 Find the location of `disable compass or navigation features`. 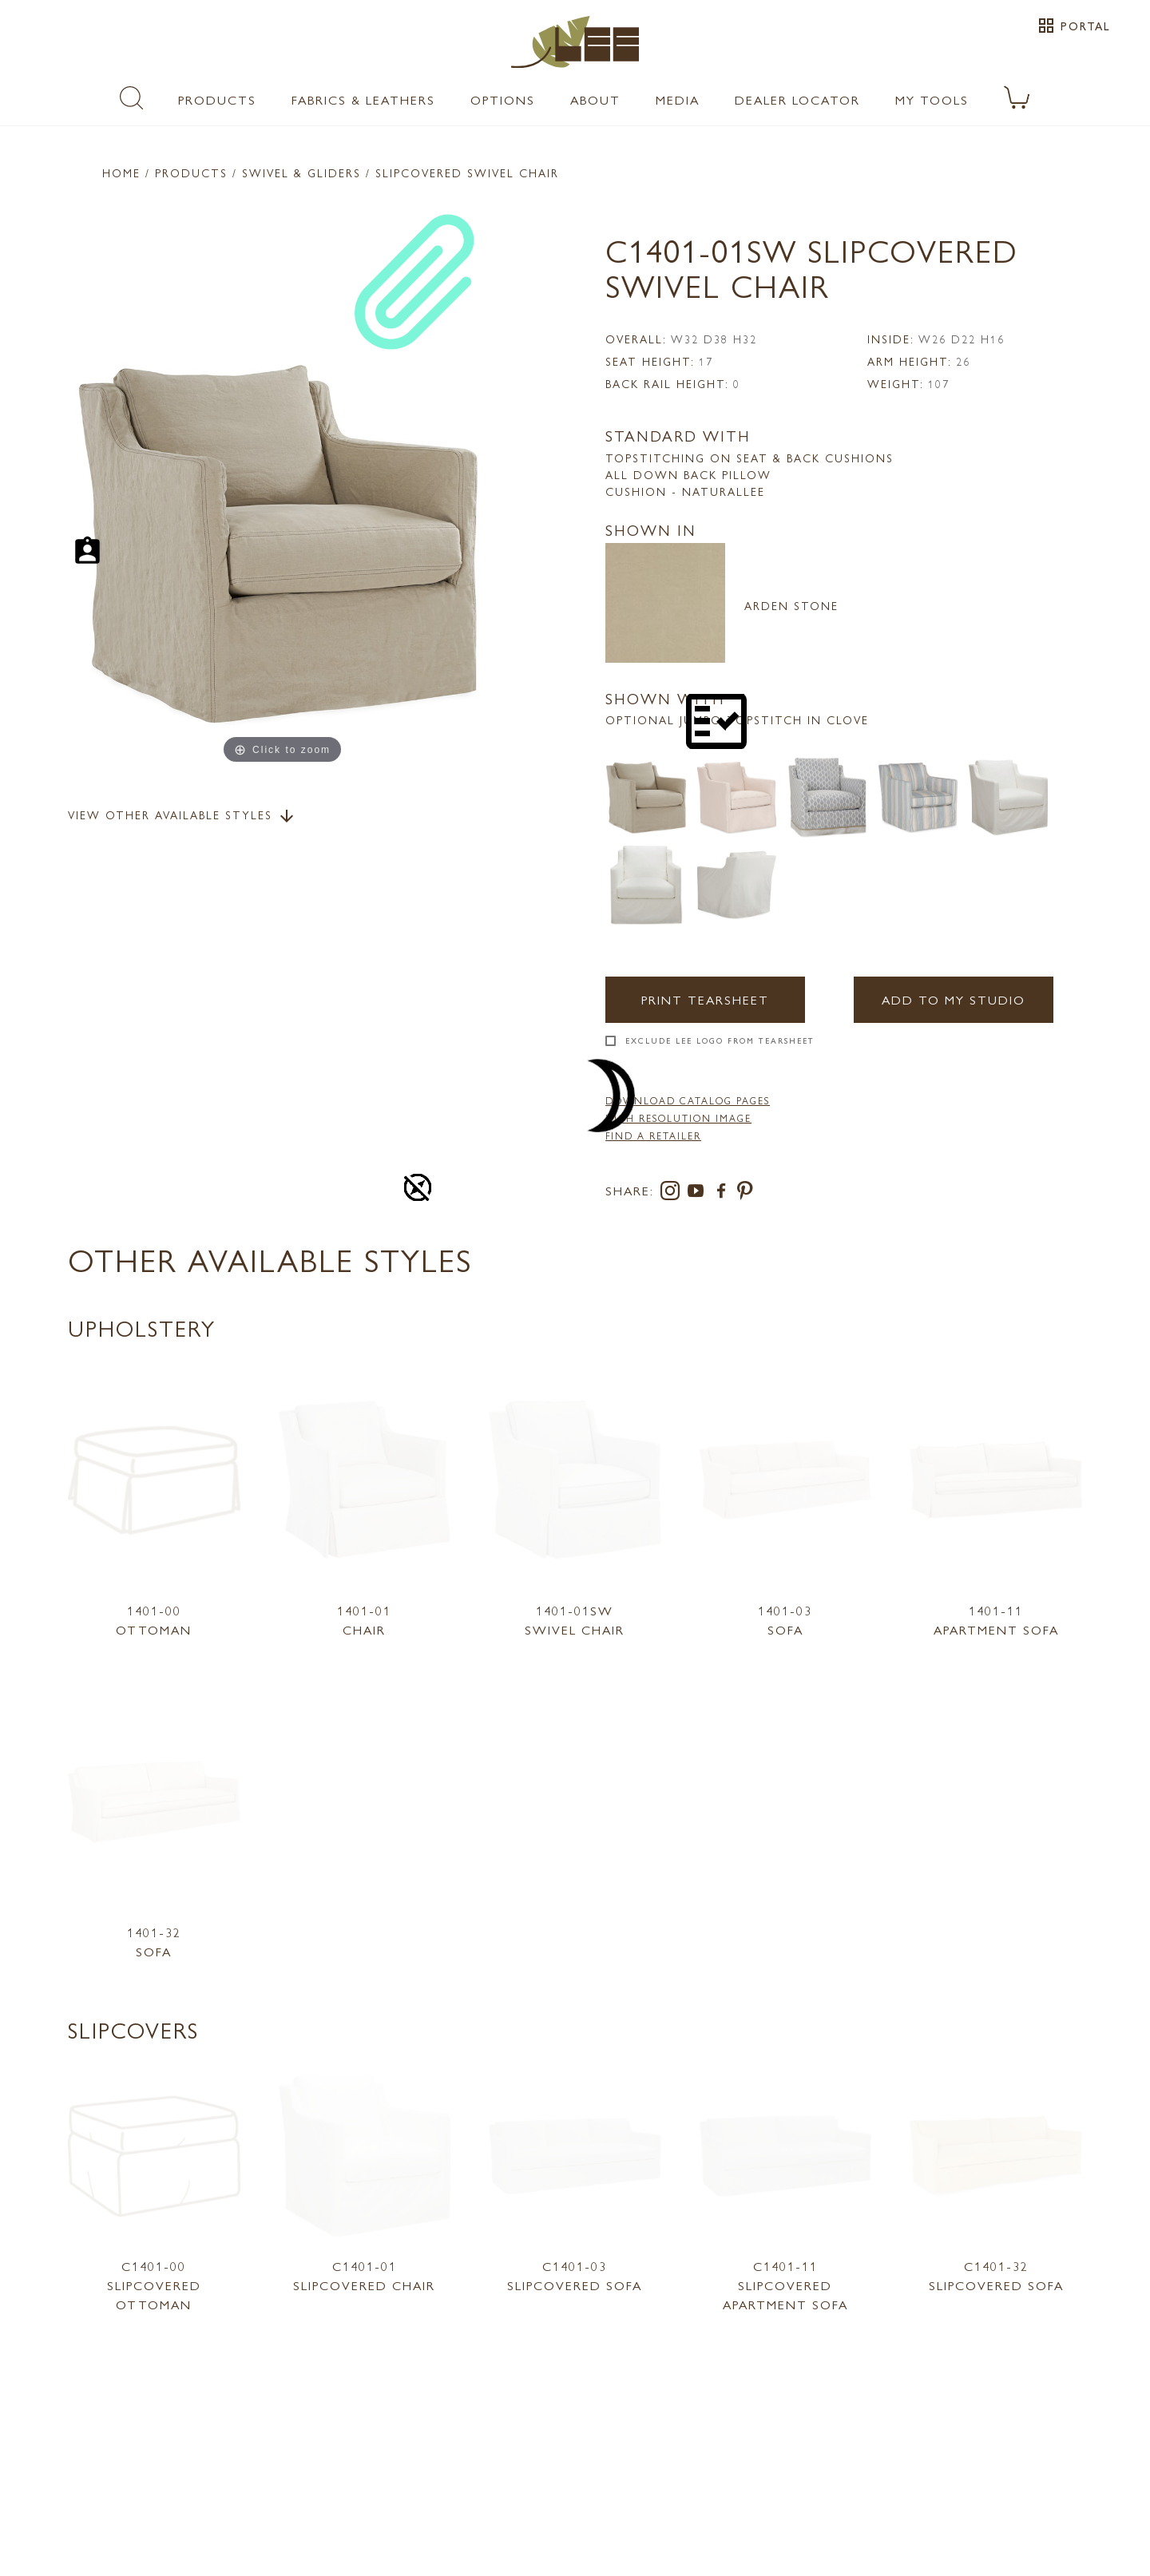

disable compass or navigation features is located at coordinates (418, 1187).